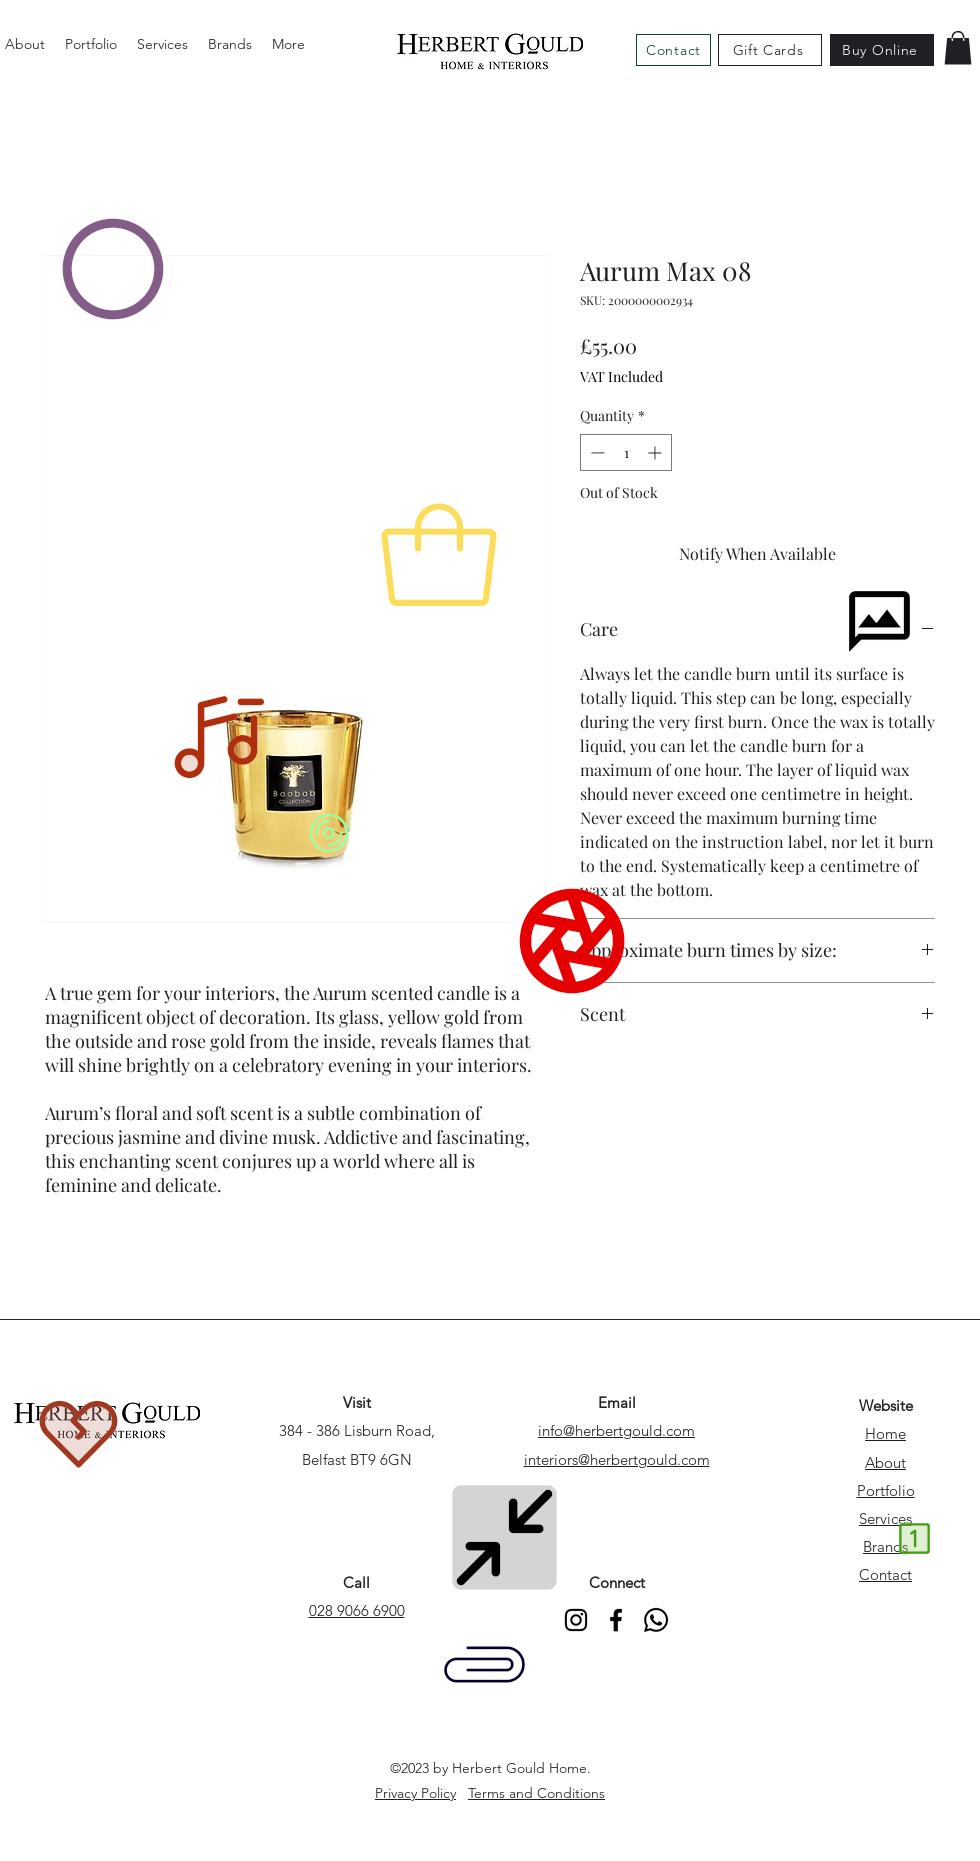 The width and height of the screenshot is (980, 1861). I want to click on view your shopping bag, so click(439, 561).